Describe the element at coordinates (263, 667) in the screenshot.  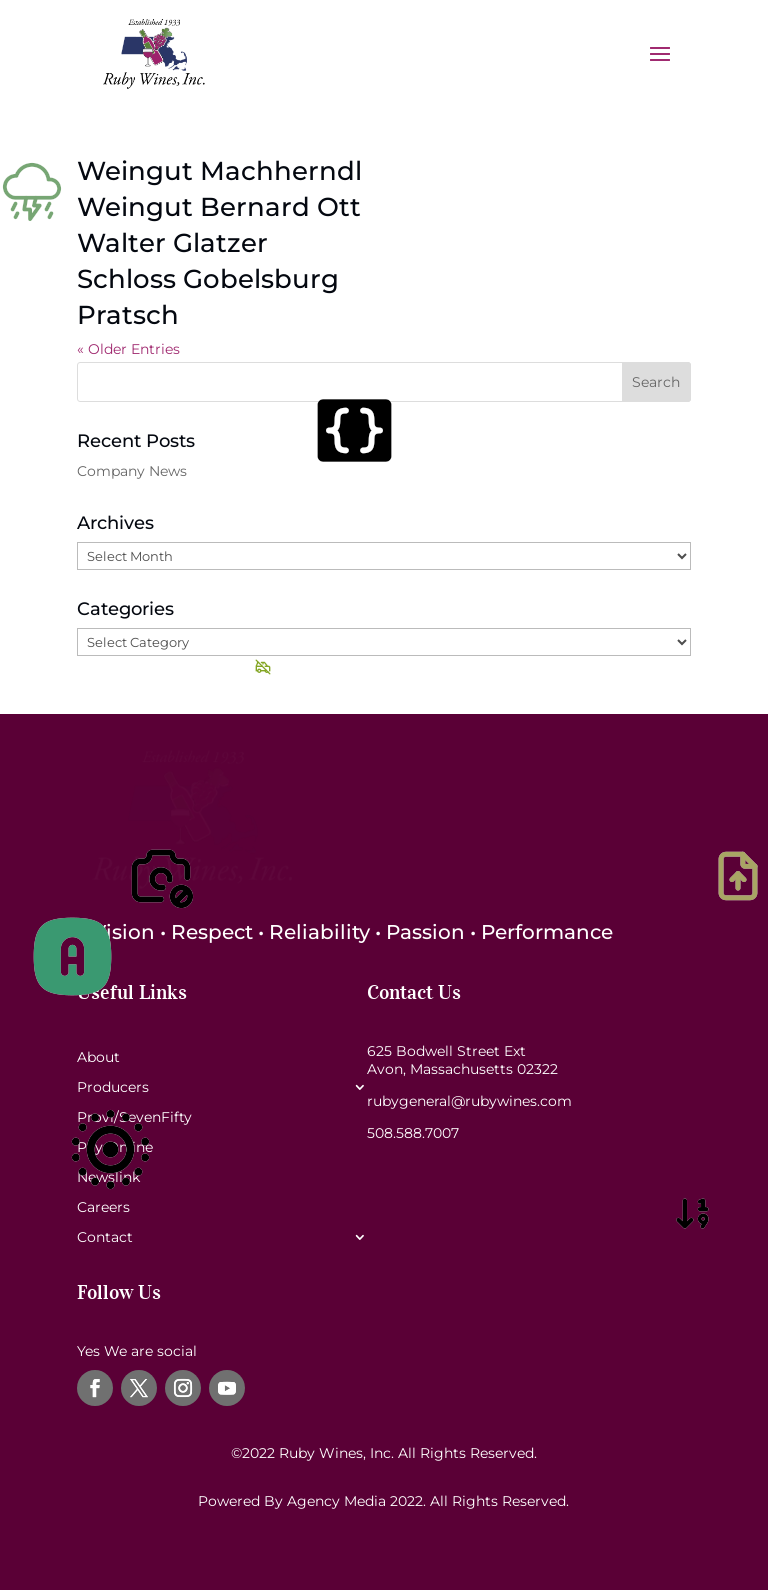
I see `vehicle unavailable or disabled` at that location.